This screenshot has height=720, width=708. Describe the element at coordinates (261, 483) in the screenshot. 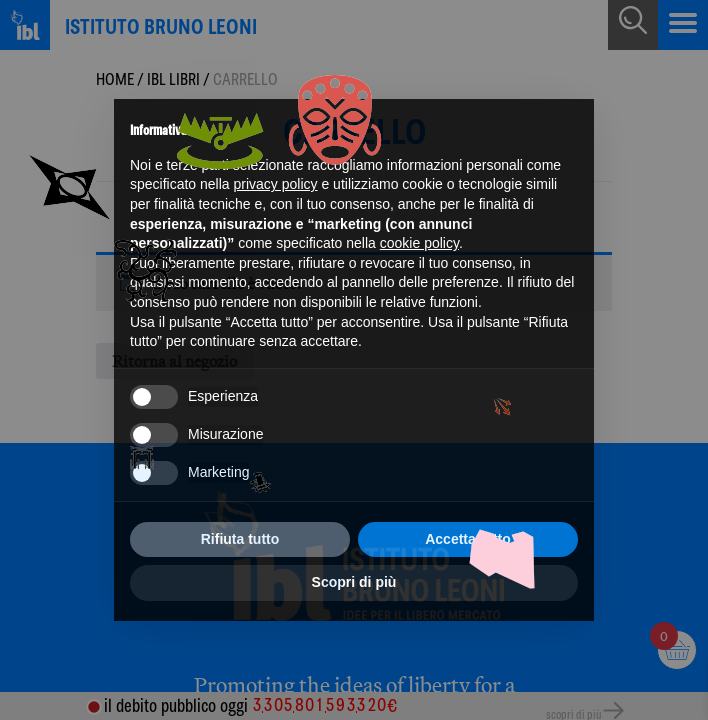

I see `indicates a legal or court-related feature` at that location.